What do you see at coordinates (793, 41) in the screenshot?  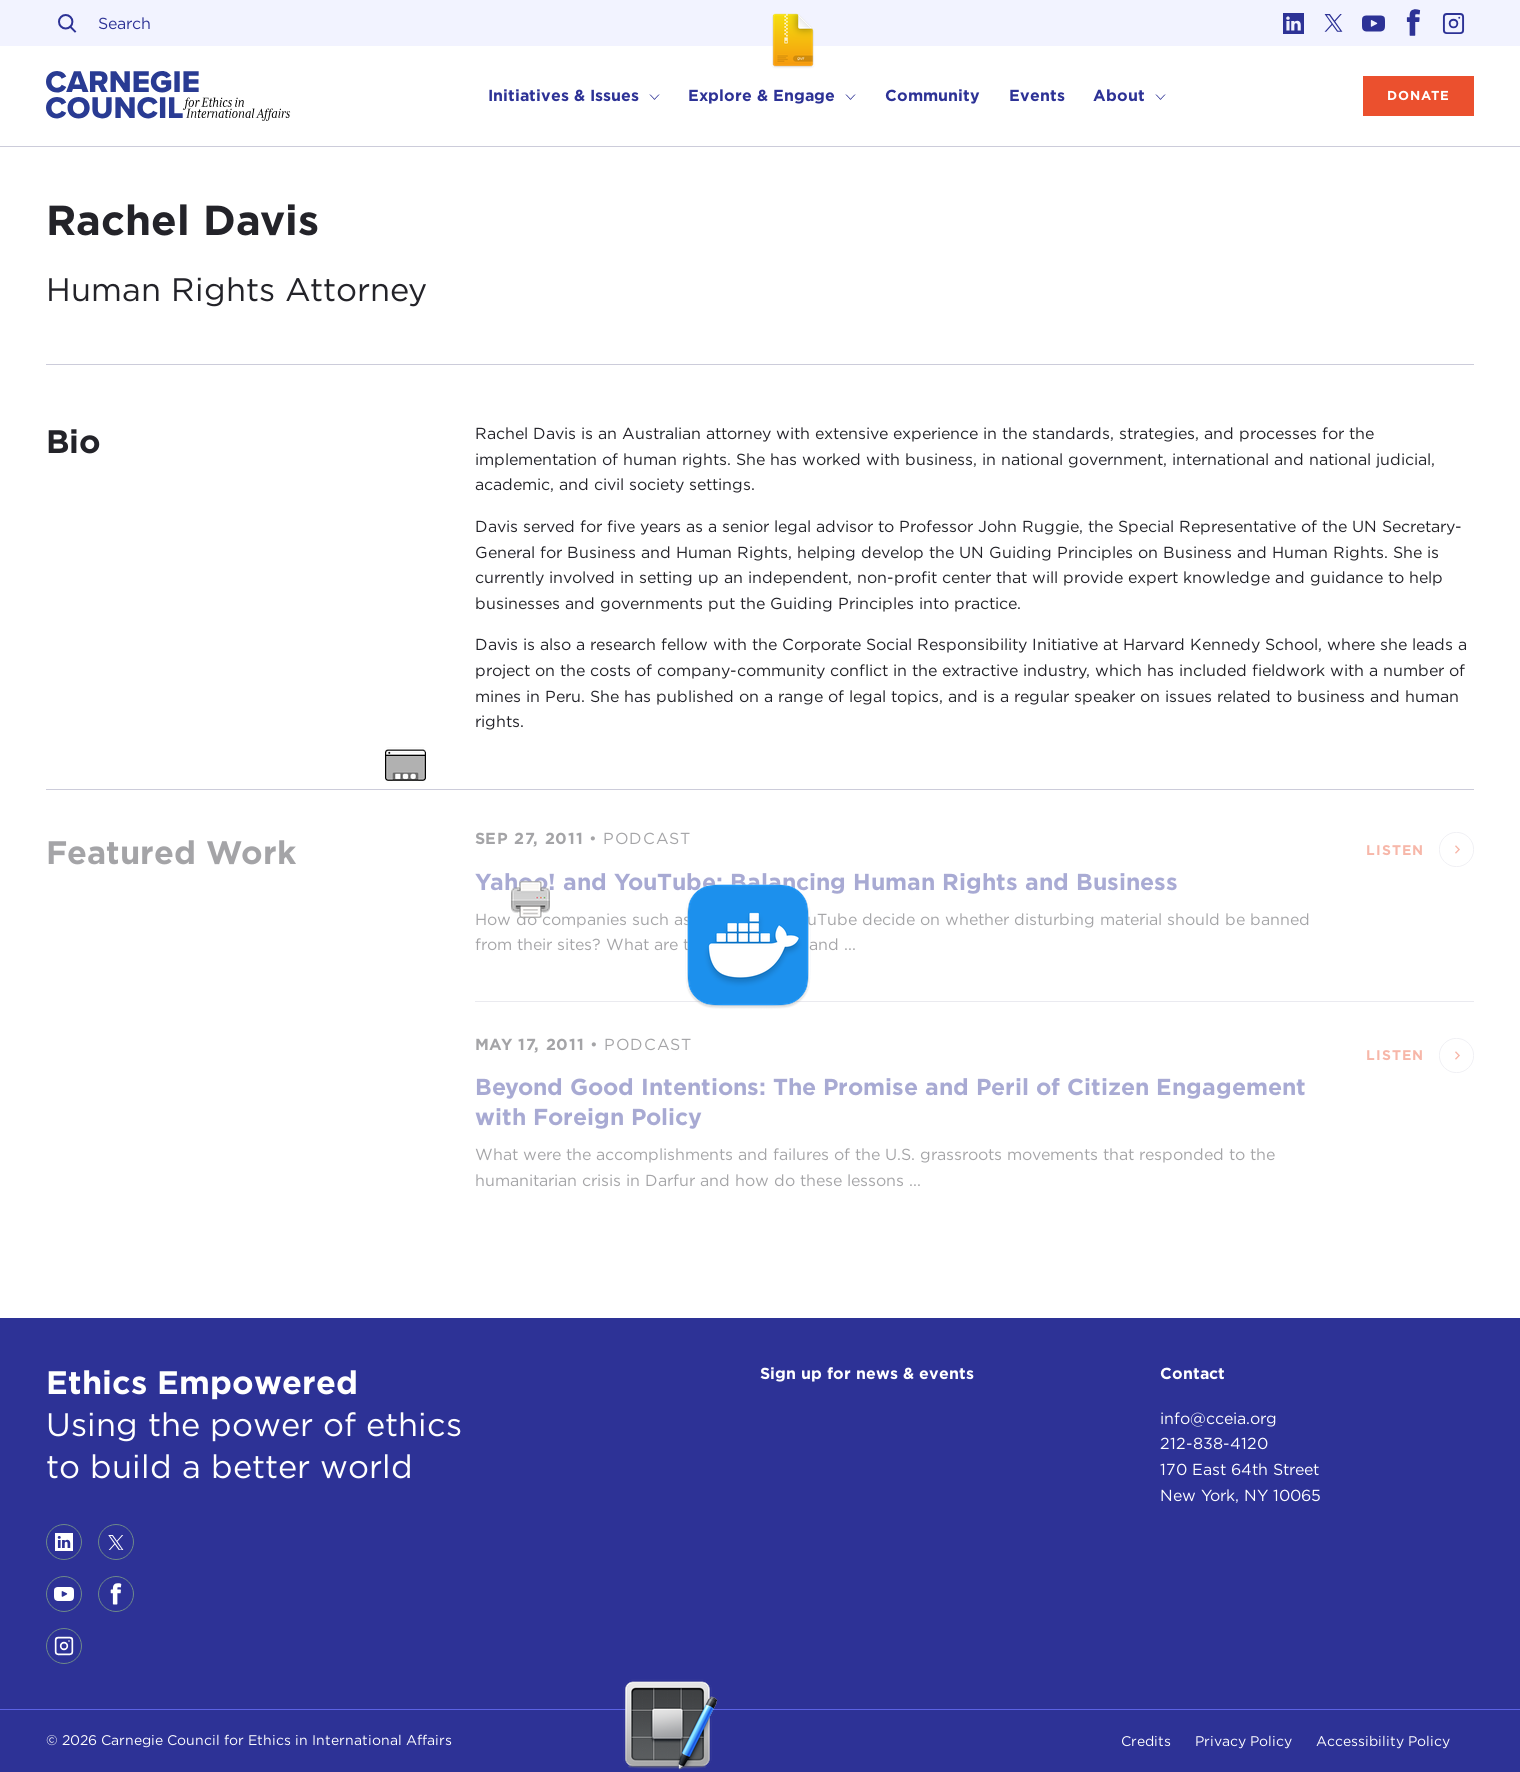 I see `open virtualization format file for virtual machine import/export` at bounding box center [793, 41].